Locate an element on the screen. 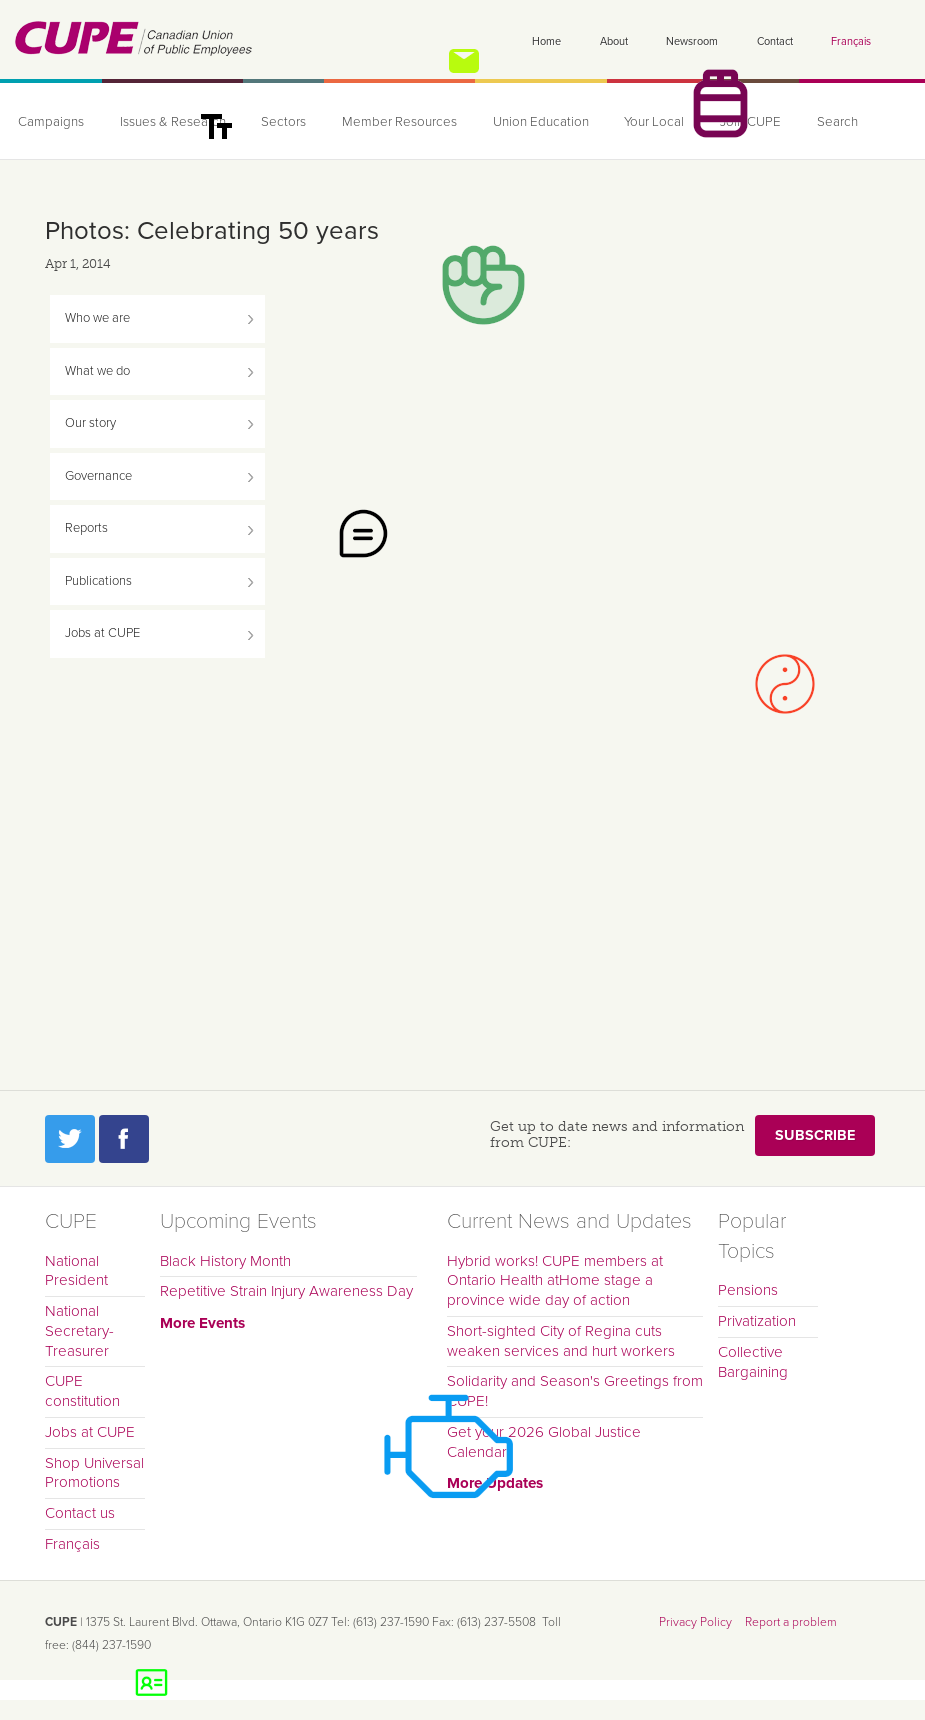  indicates solidarity or support action is located at coordinates (483, 283).